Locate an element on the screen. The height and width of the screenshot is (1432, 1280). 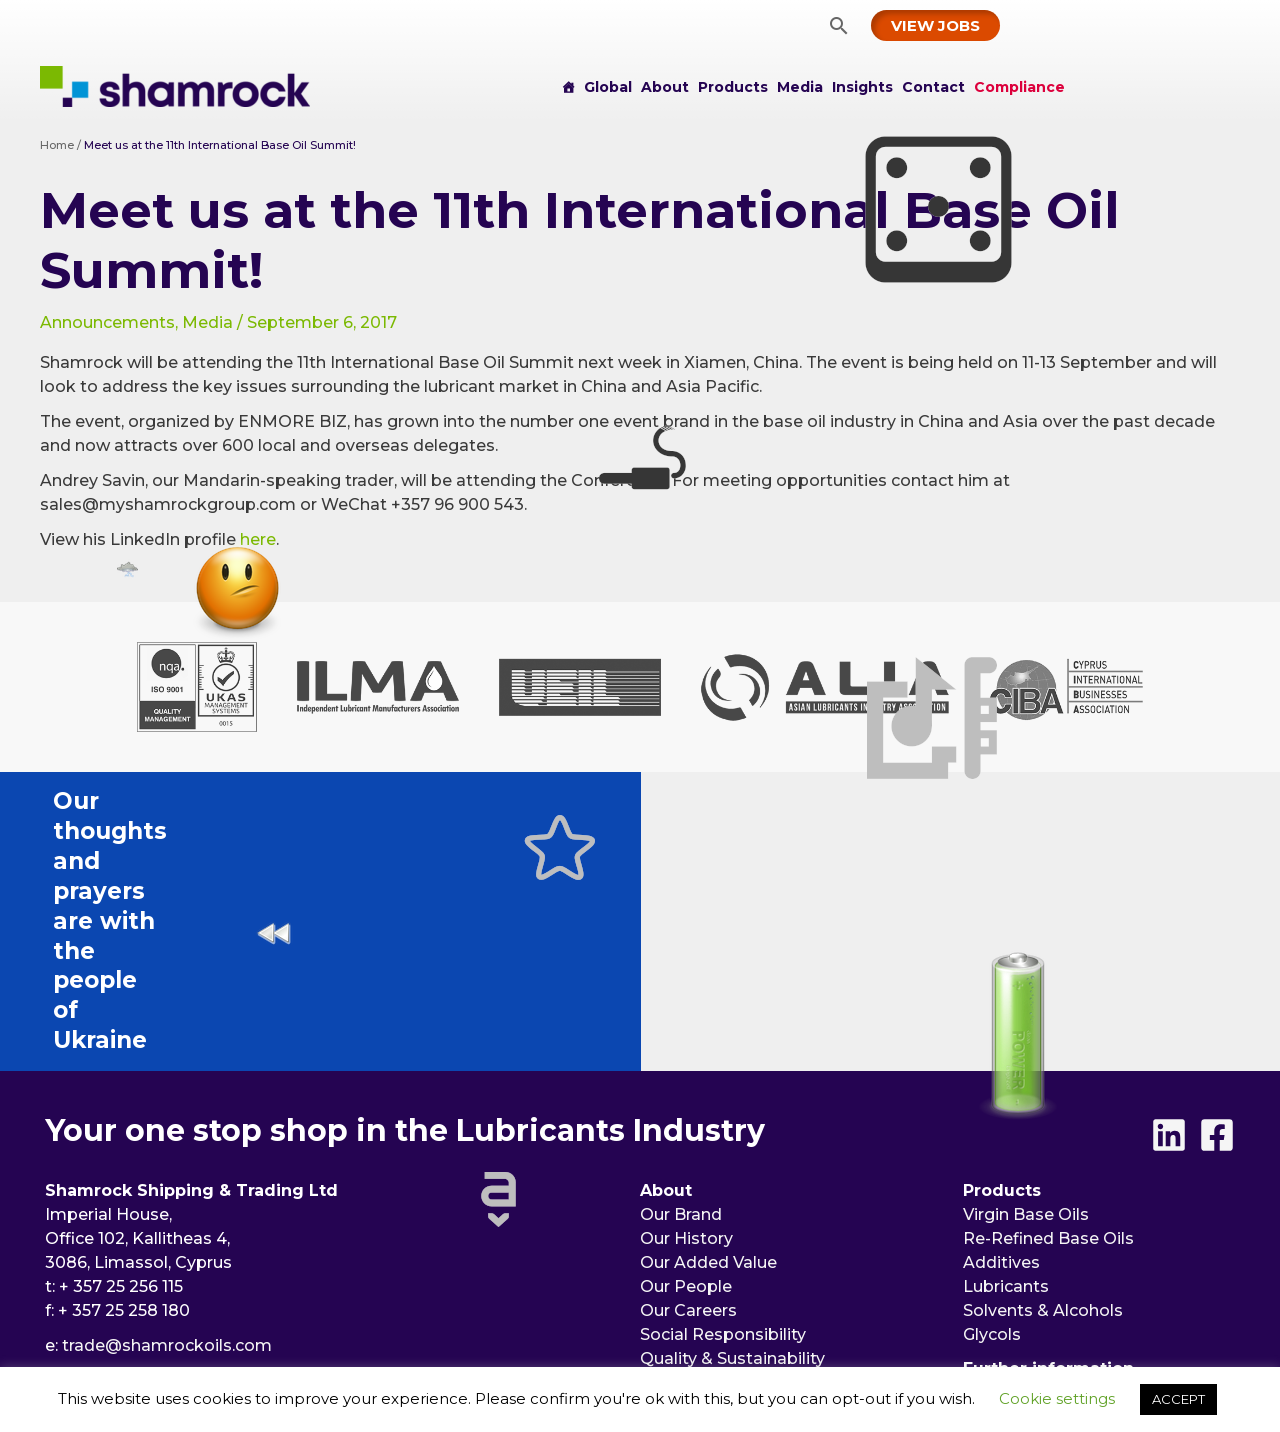
rewind or seek backward in media playback is located at coordinates (273, 933).